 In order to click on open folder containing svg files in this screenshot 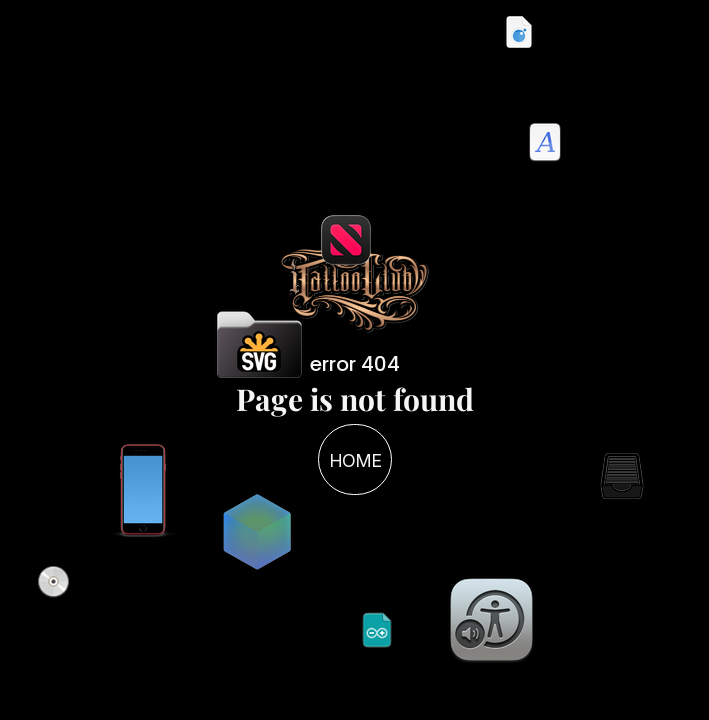, I will do `click(259, 347)`.